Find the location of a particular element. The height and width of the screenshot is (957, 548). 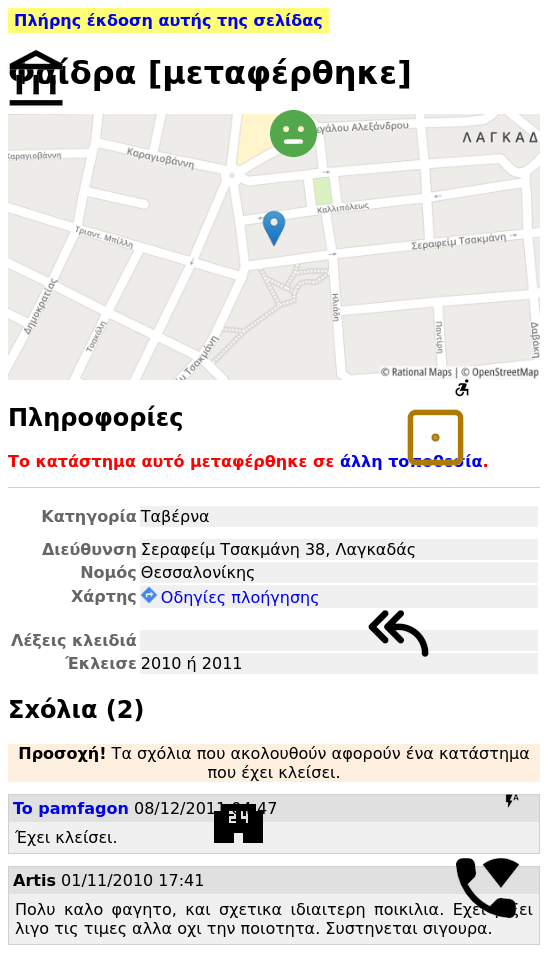

indicate a neutral or indifferent reaction is located at coordinates (293, 133).